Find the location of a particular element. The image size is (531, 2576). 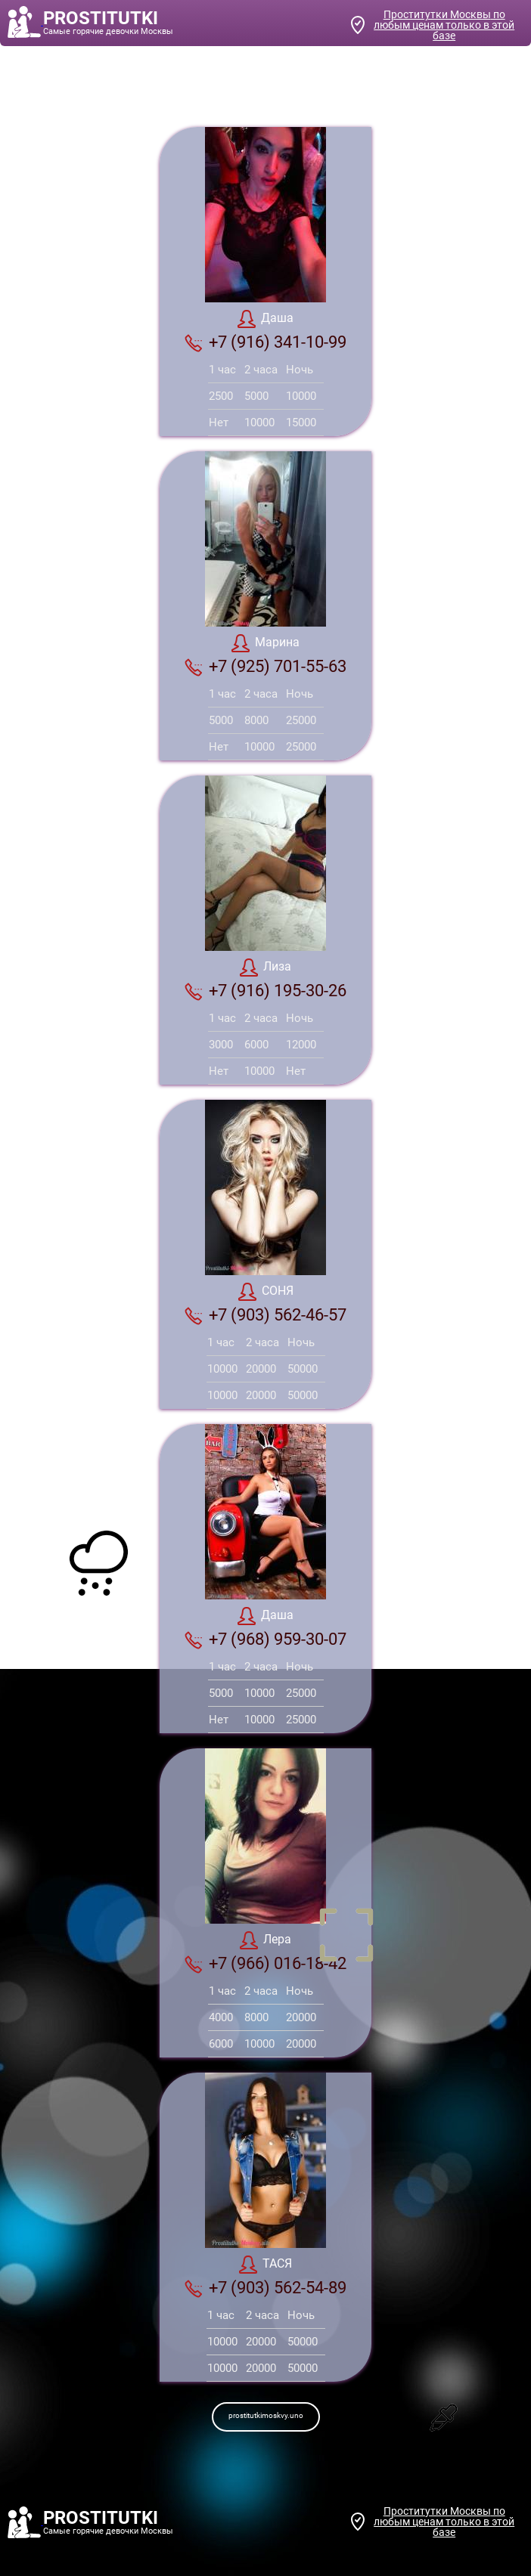

pick a color from the screen is located at coordinates (443, 2417).